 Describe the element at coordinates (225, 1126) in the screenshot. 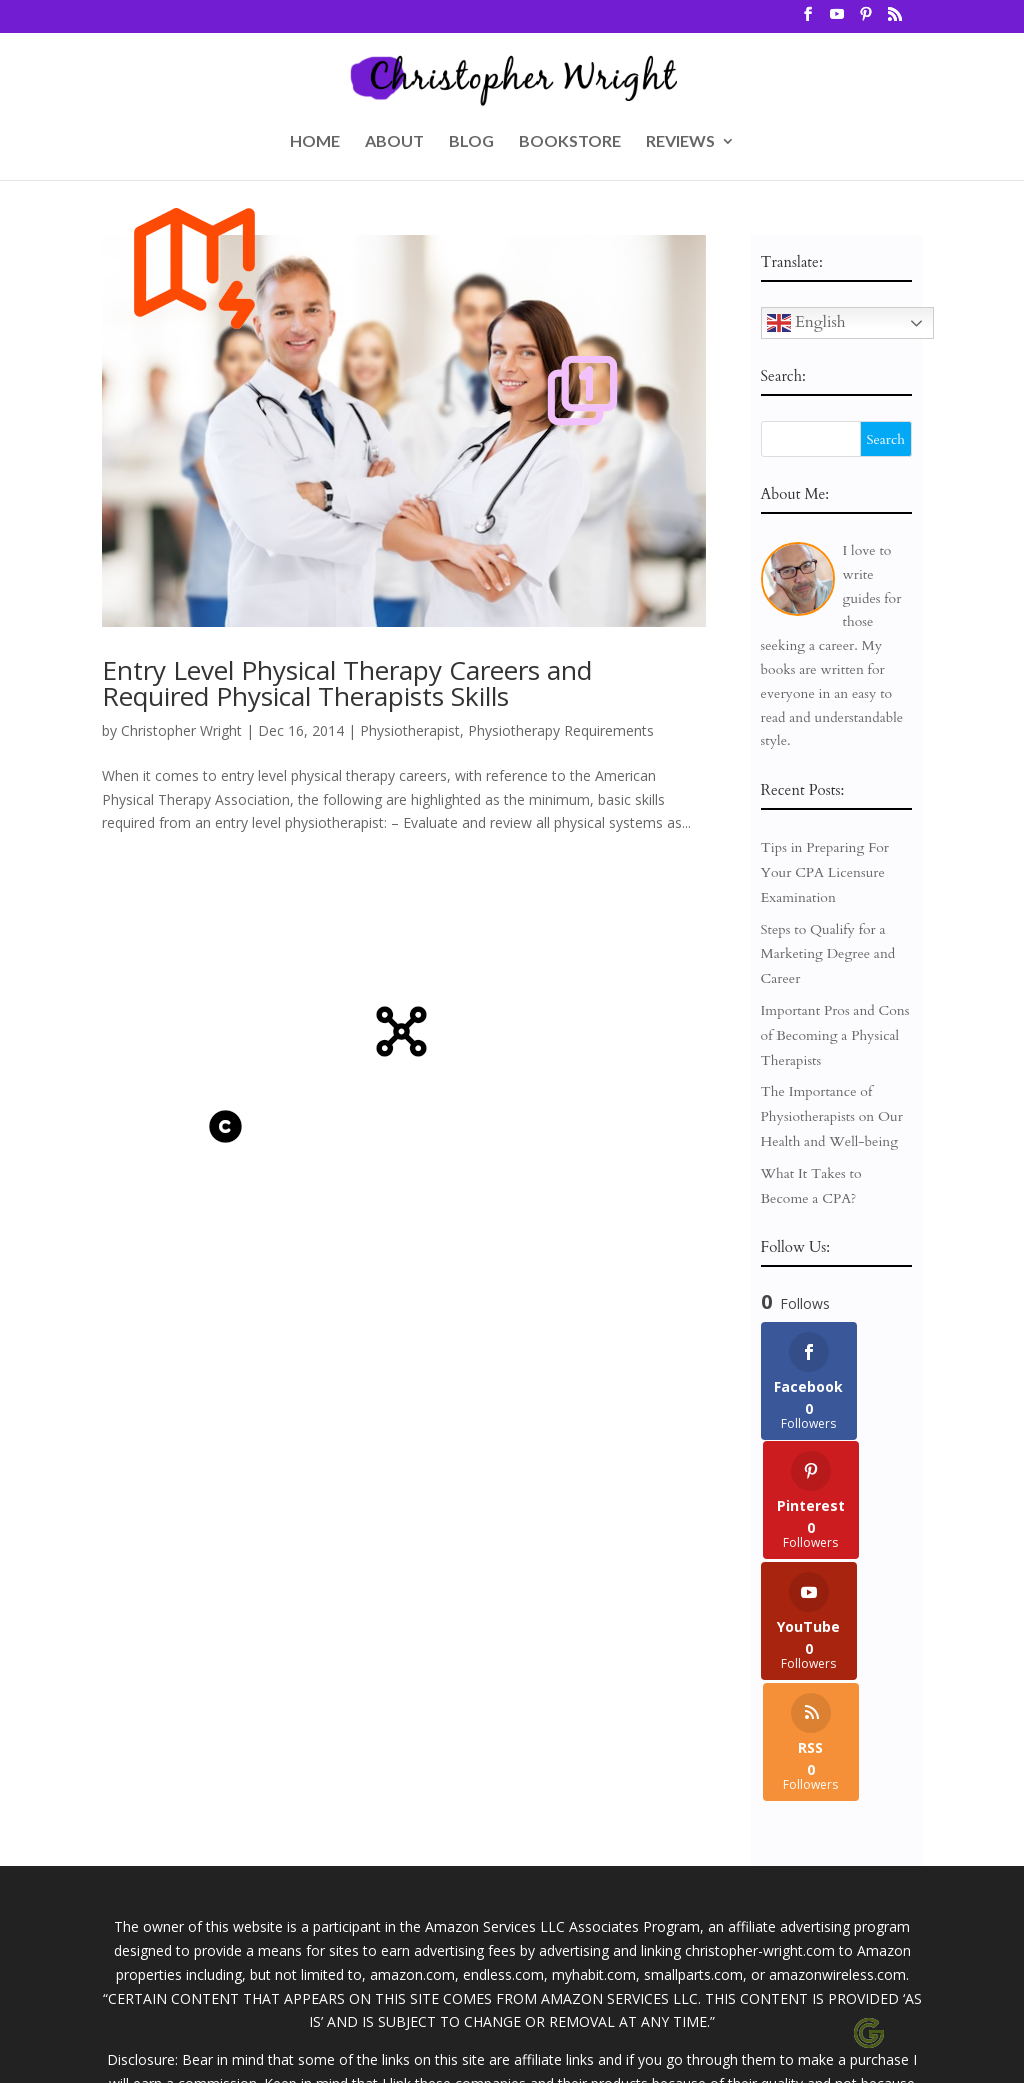

I see `indicates copyrighted content` at that location.